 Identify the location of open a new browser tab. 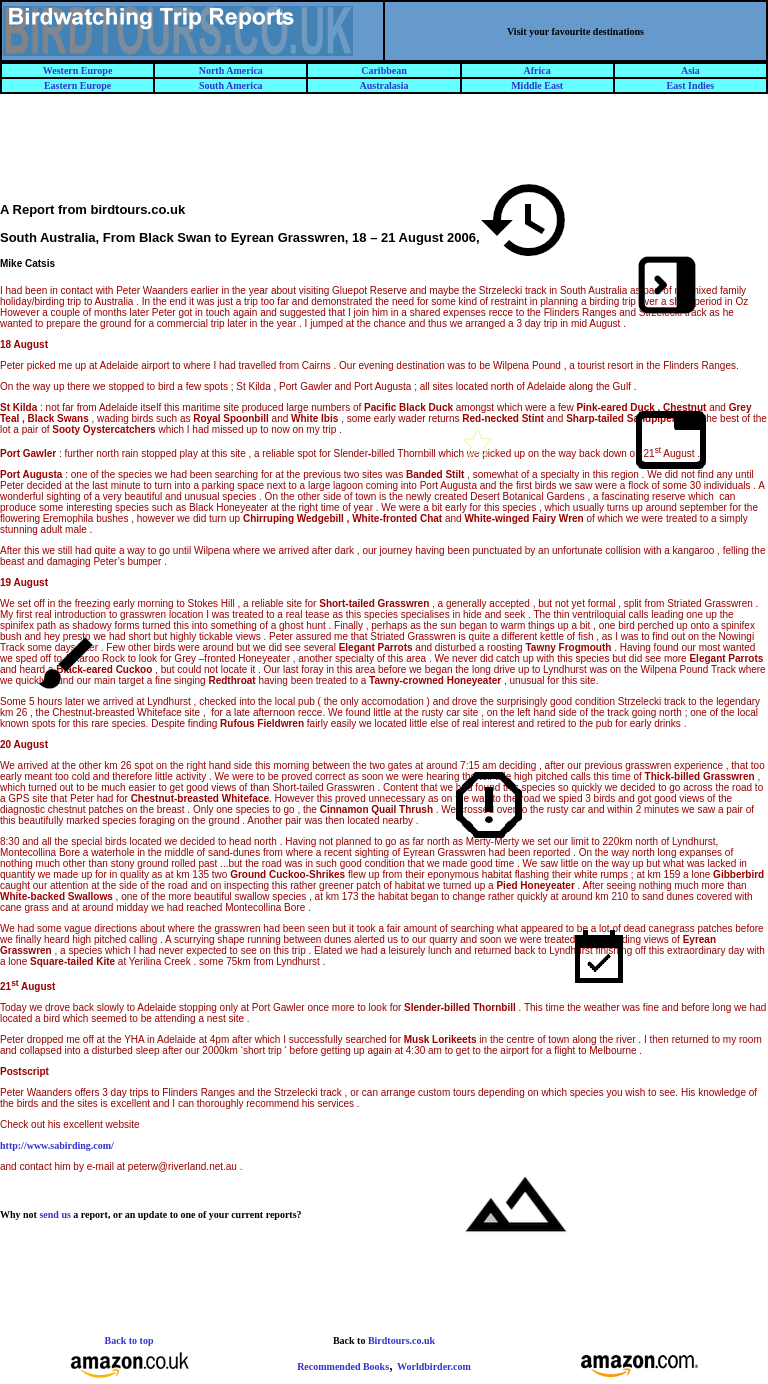
(671, 440).